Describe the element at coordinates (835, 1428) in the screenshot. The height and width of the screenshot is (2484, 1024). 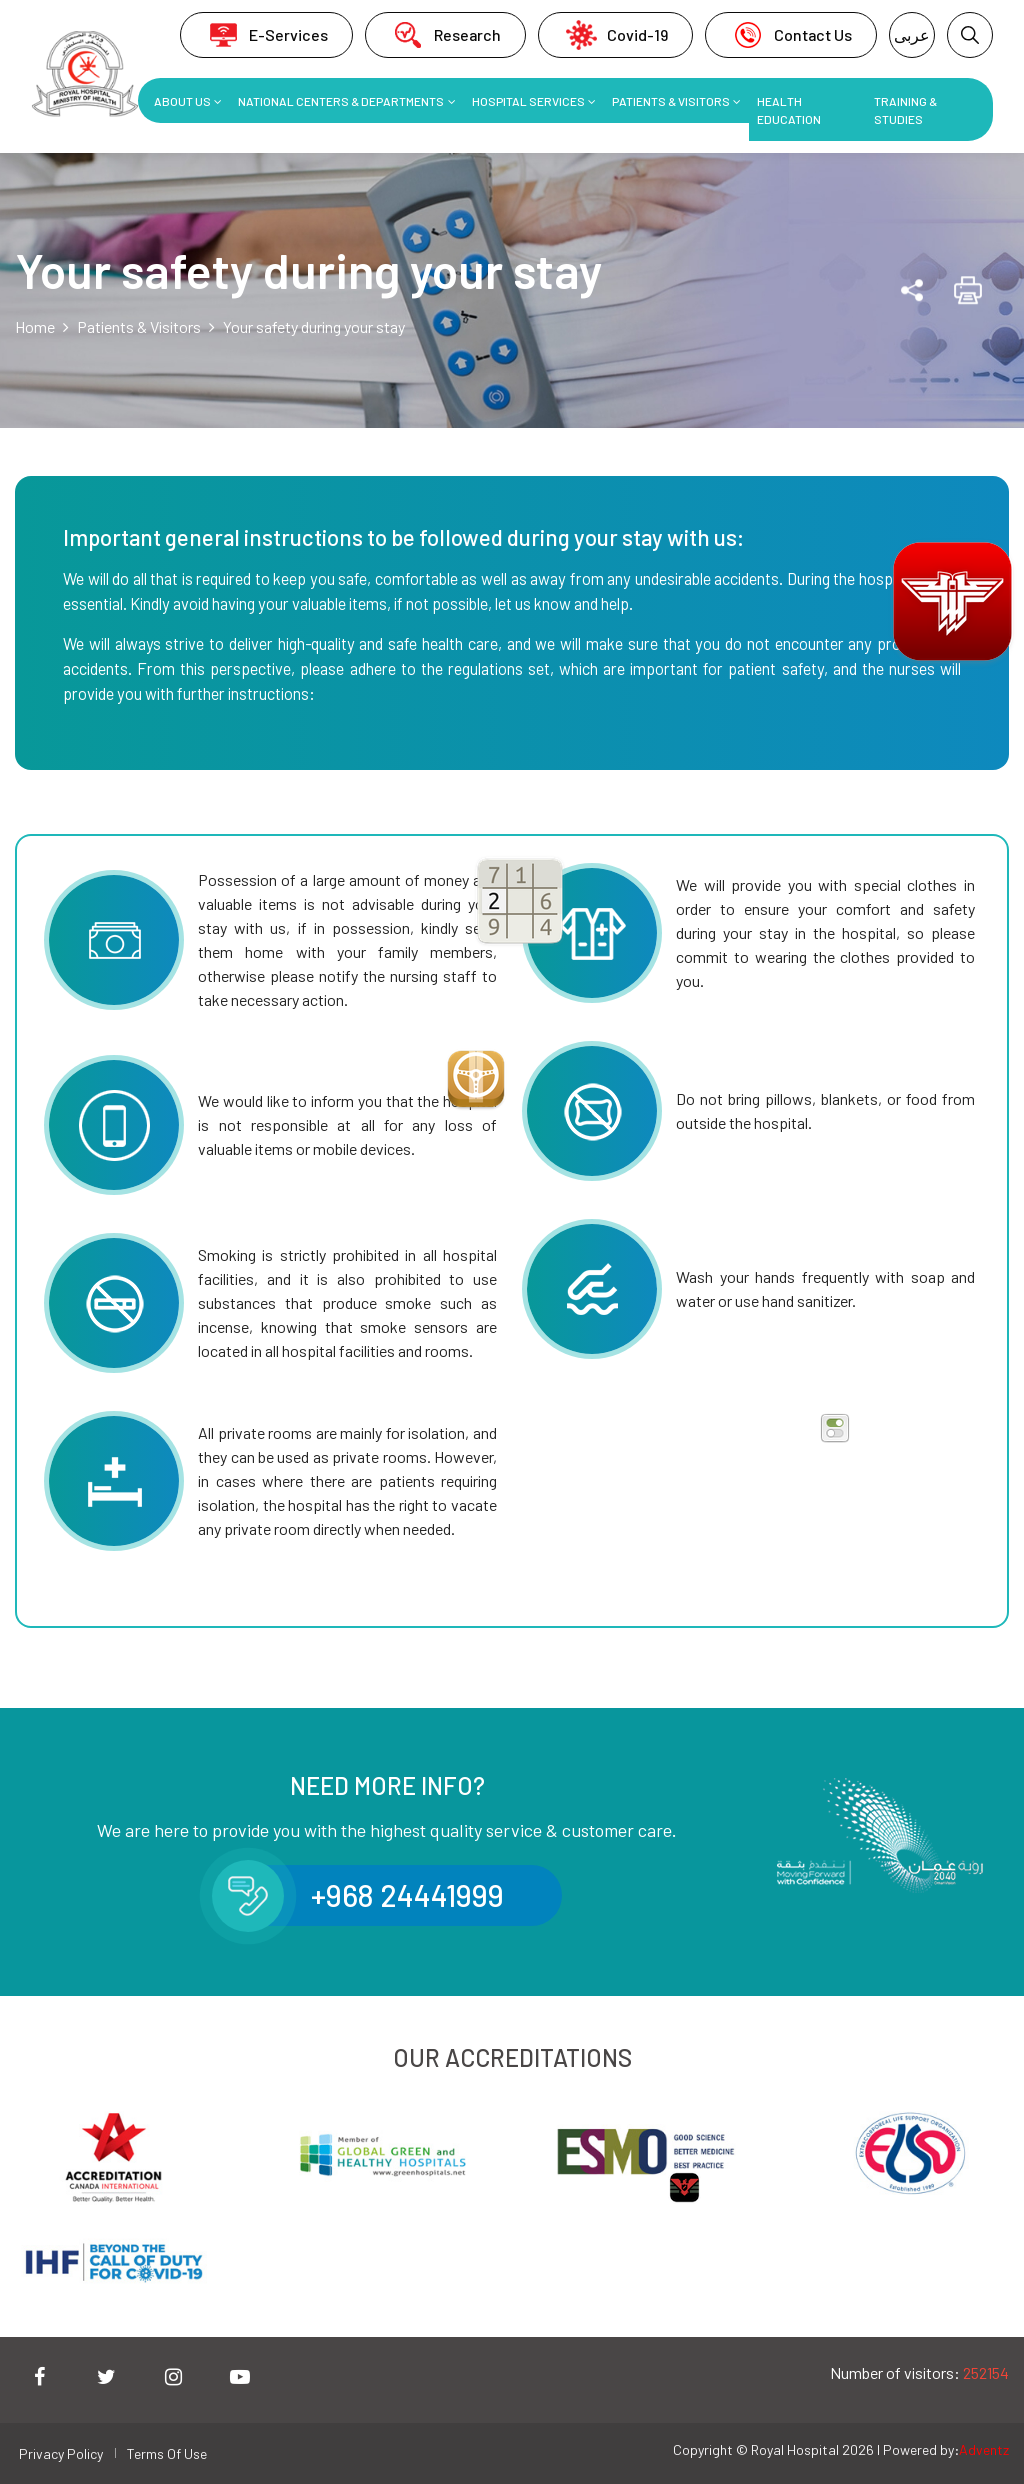
I see `open unity tweak tool settings` at that location.